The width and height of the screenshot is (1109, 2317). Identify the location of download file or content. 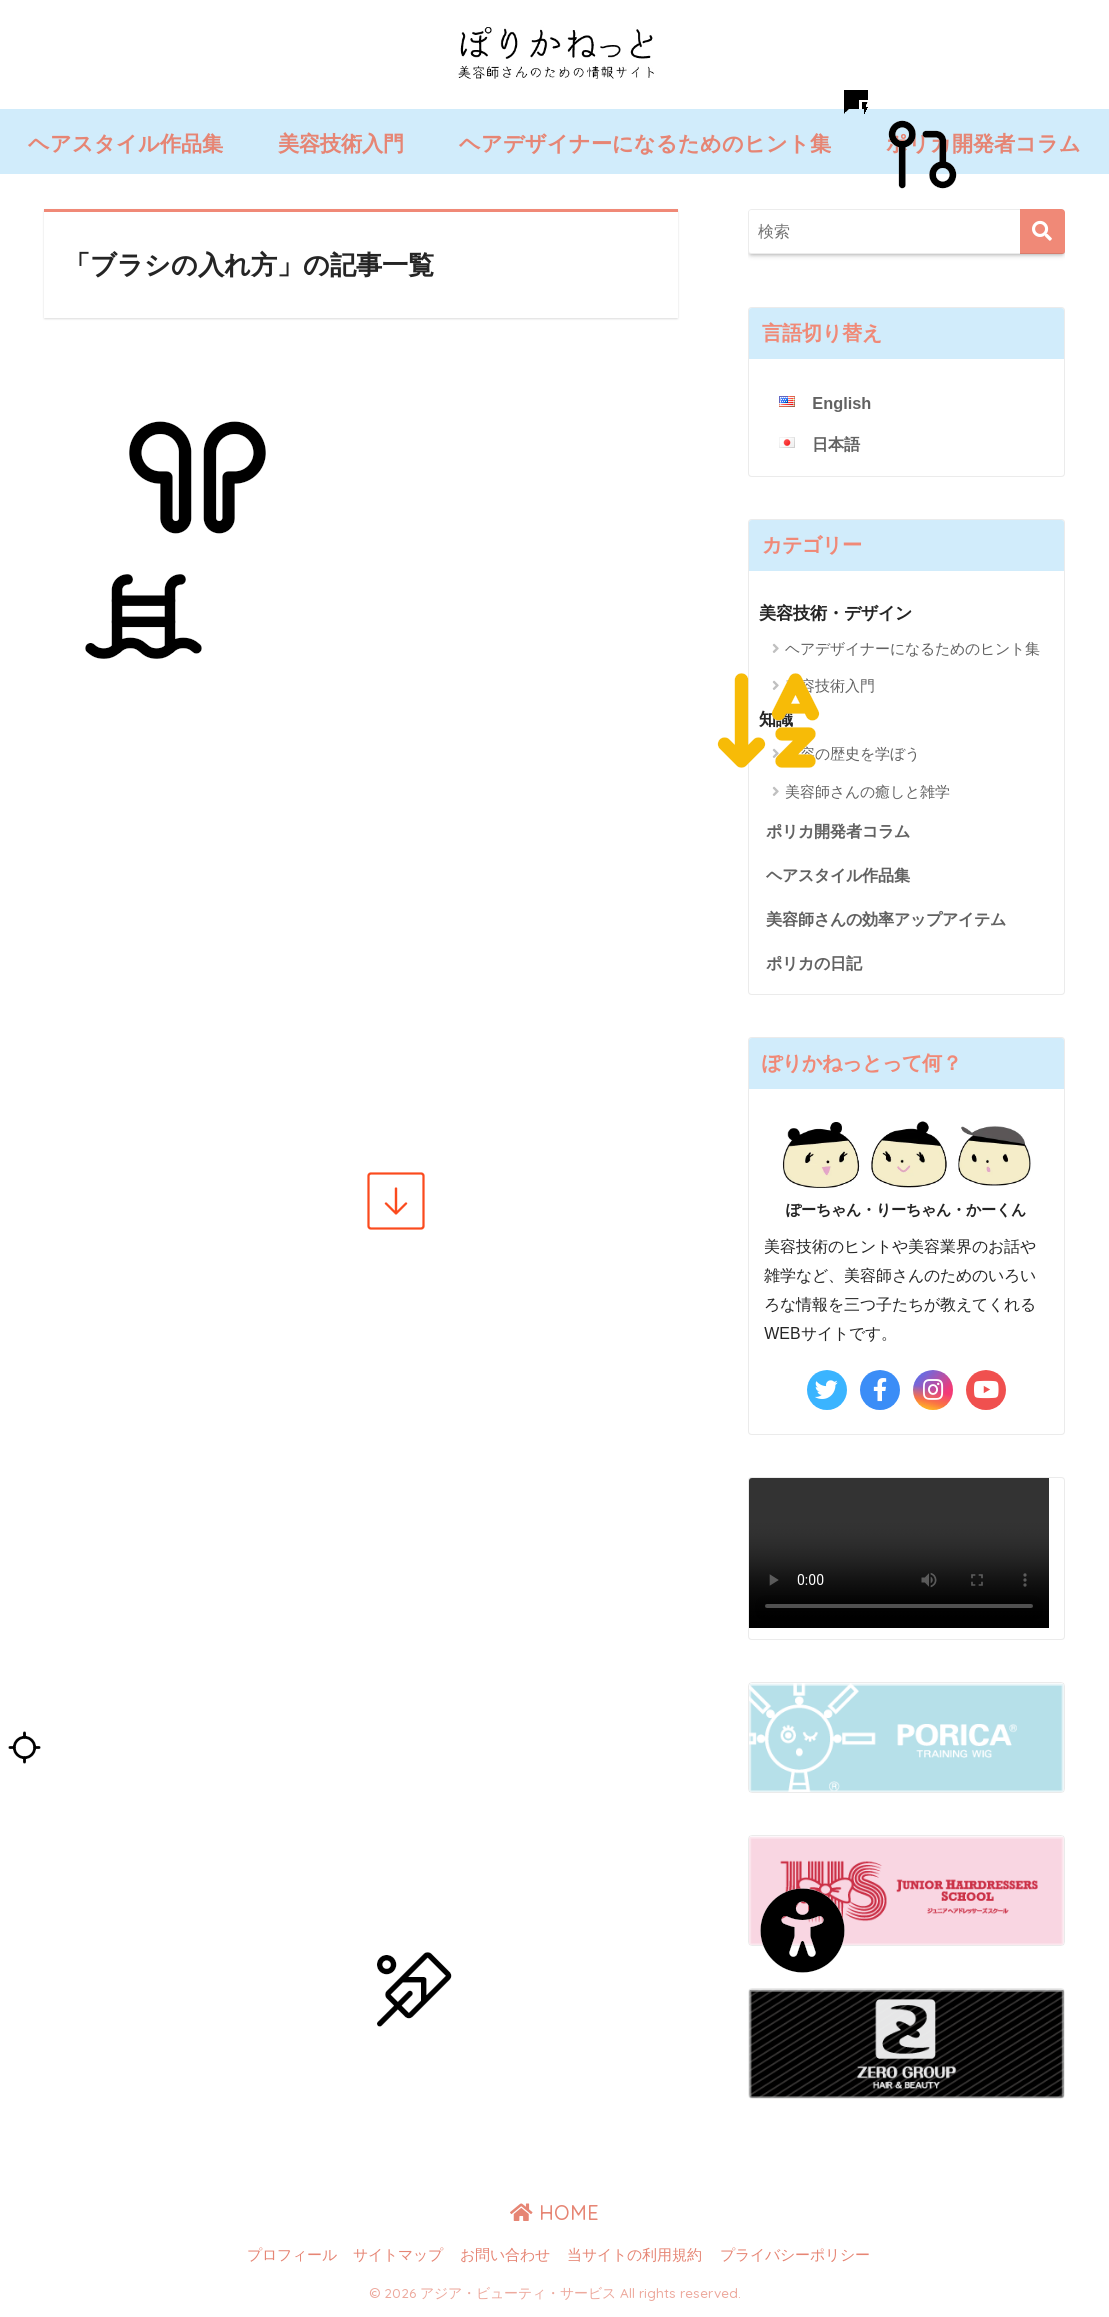
(396, 1201).